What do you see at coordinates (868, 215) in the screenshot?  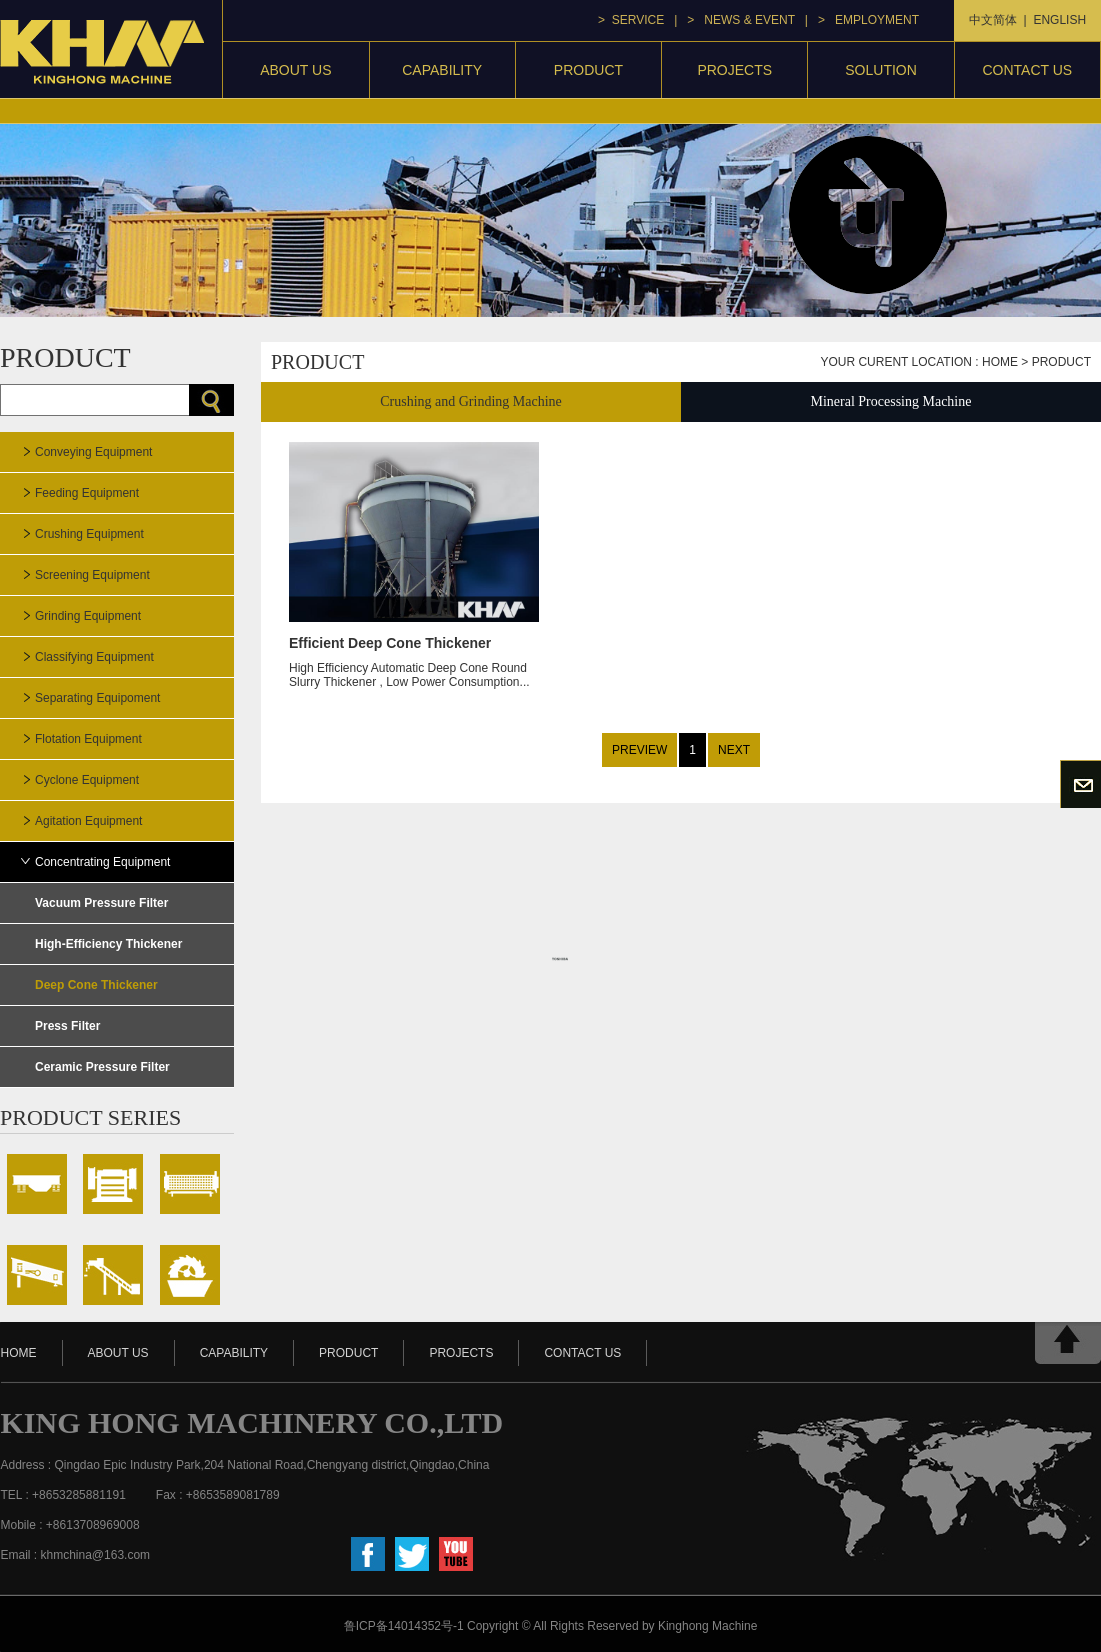 I see `open PhonePe payment app` at bounding box center [868, 215].